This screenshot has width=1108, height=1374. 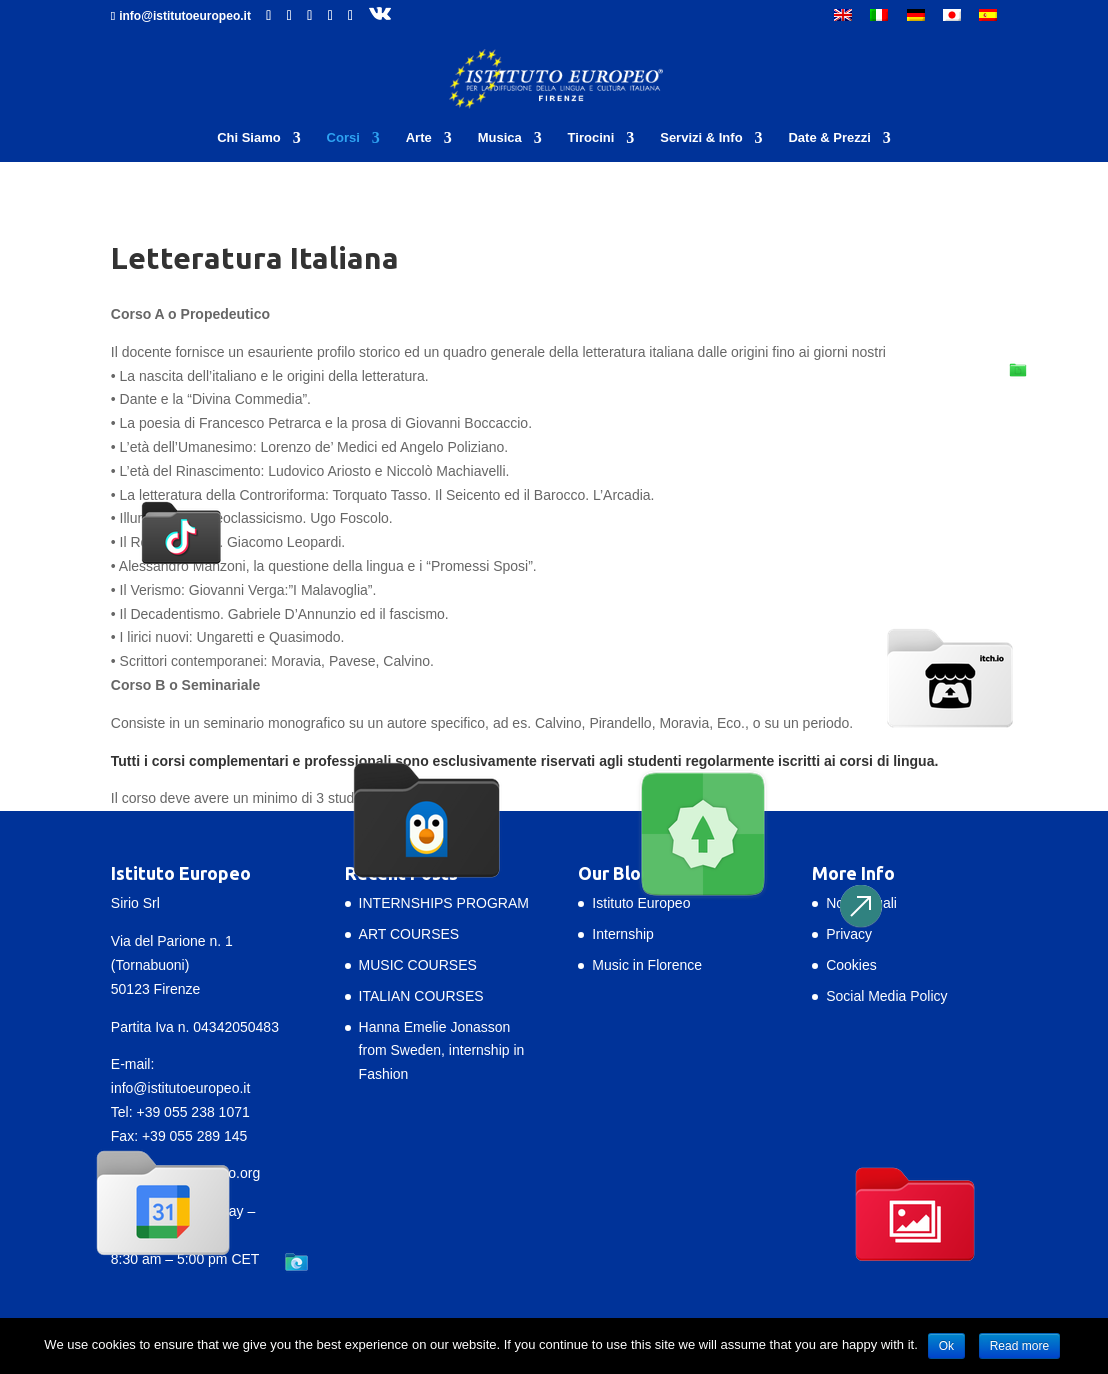 What do you see at coordinates (949, 681) in the screenshot?
I see `open your itch.io games folder` at bounding box center [949, 681].